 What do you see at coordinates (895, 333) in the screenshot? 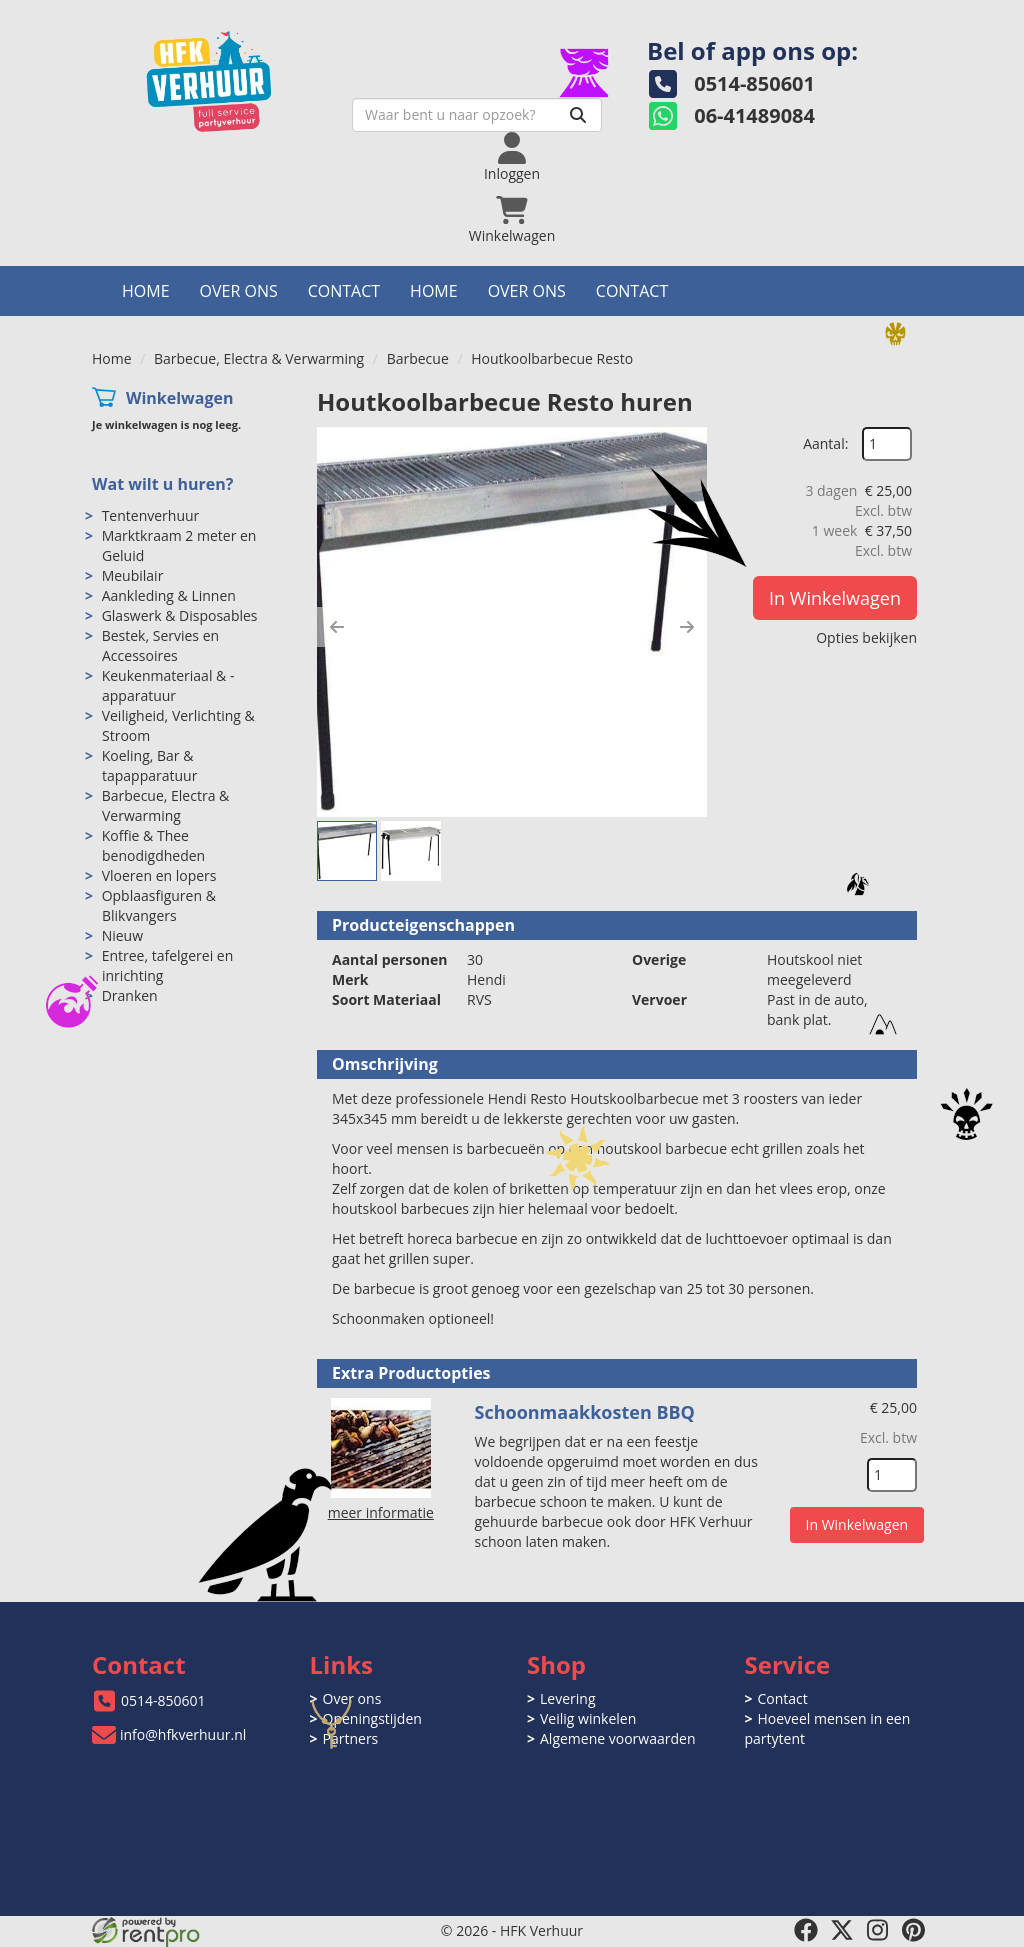
I see `indicates danger or deadly hazard in gameplay` at bounding box center [895, 333].